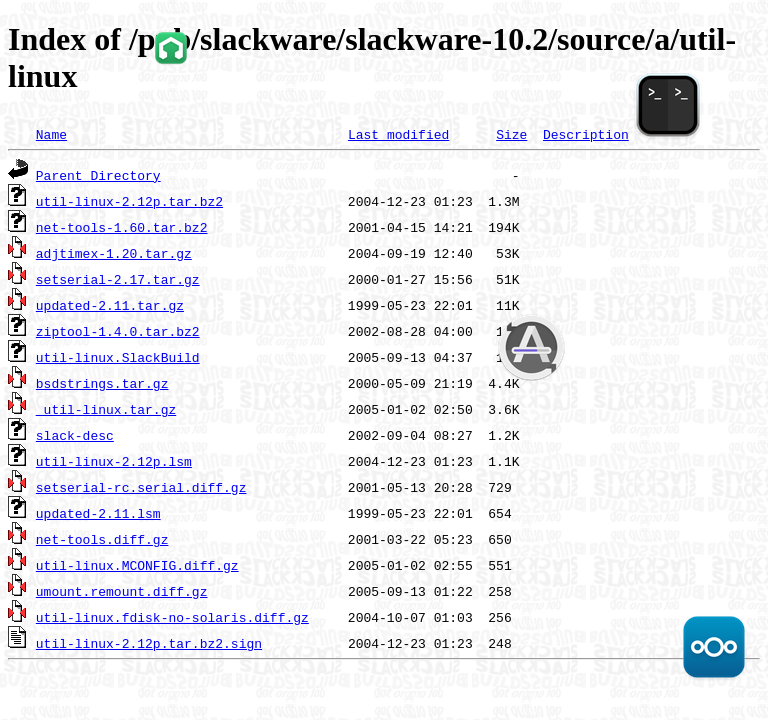 The image size is (768, 720). What do you see at coordinates (531, 347) in the screenshot?
I see `open the software update manager` at bounding box center [531, 347].